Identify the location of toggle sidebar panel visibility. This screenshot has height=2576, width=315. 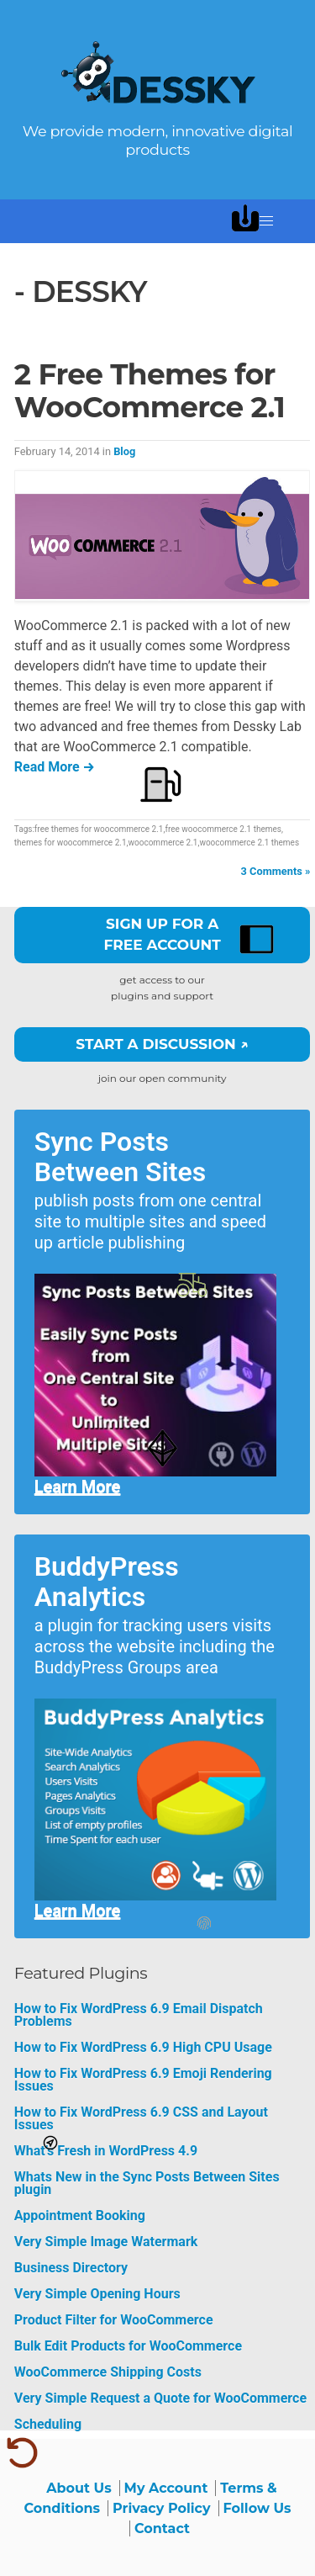
(256, 939).